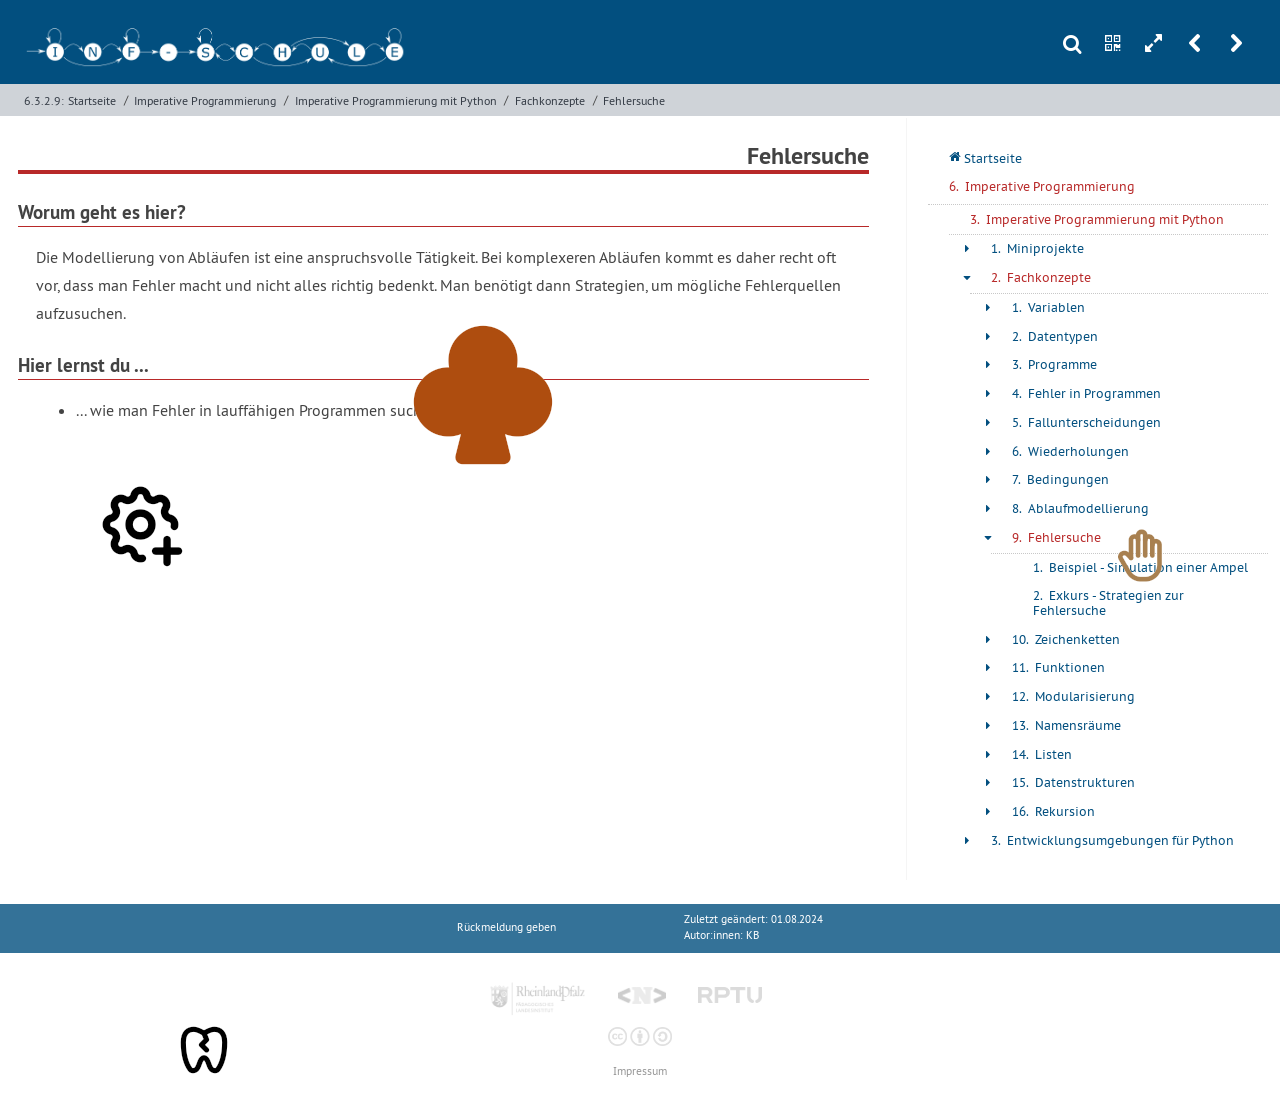  Describe the element at coordinates (1140, 555) in the screenshot. I see `stop or halt an action` at that location.